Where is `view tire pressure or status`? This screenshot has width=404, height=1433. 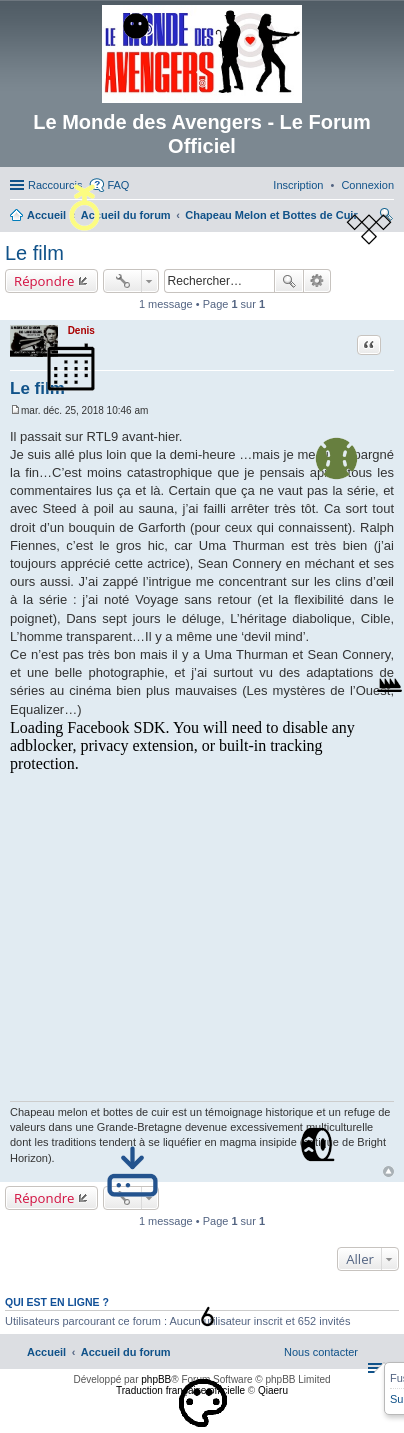 view tire pressure or status is located at coordinates (316, 1144).